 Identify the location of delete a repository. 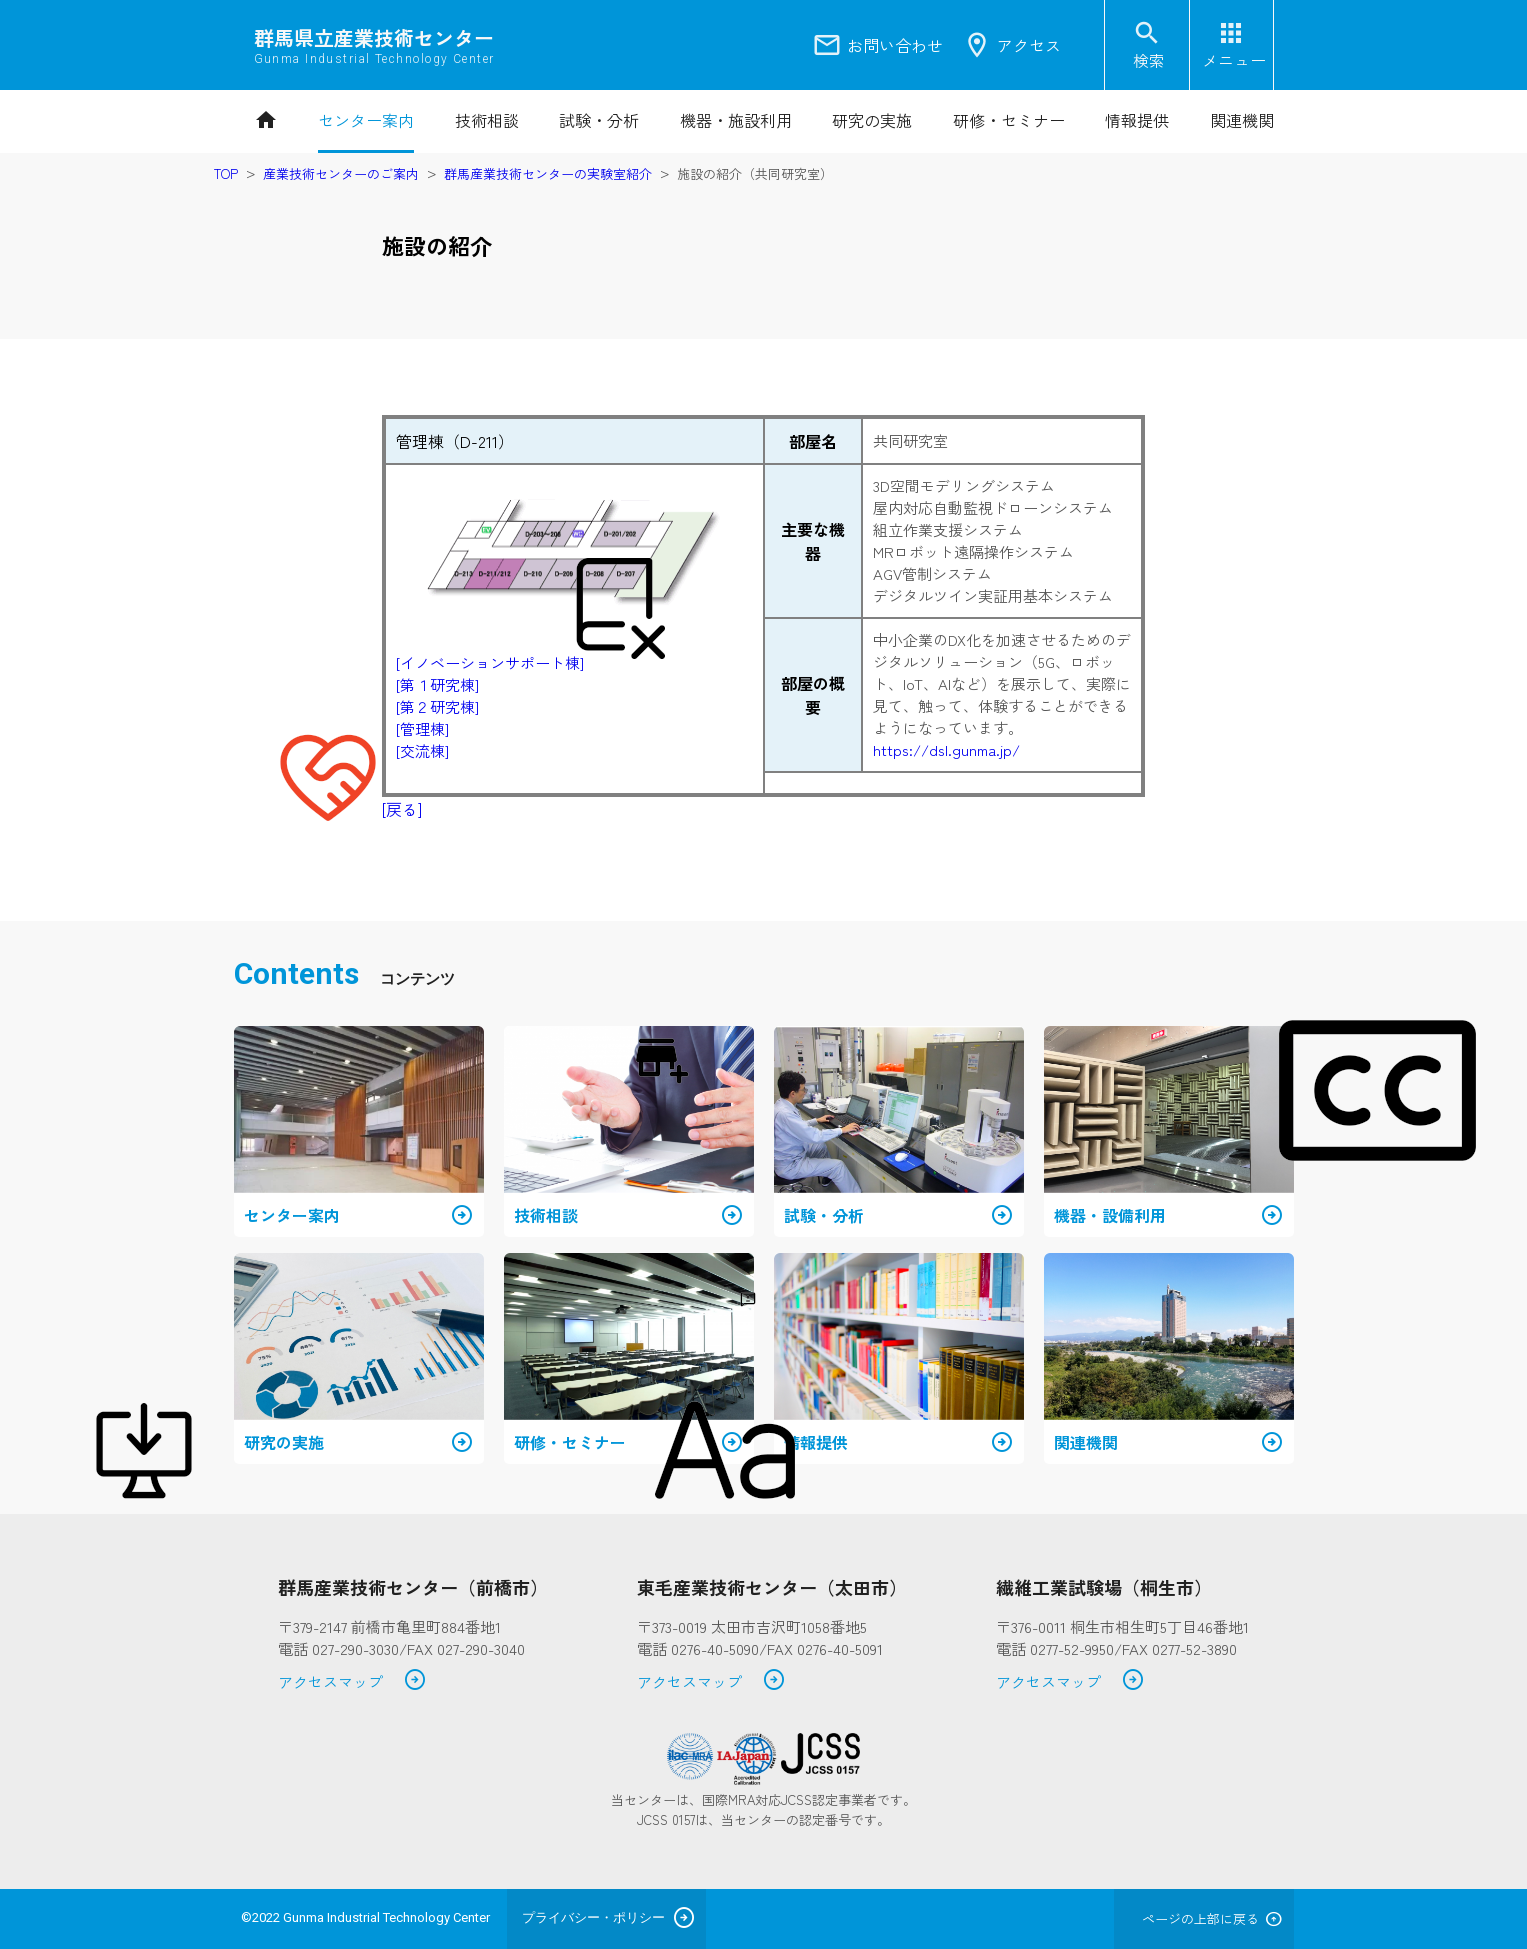
(614, 608).